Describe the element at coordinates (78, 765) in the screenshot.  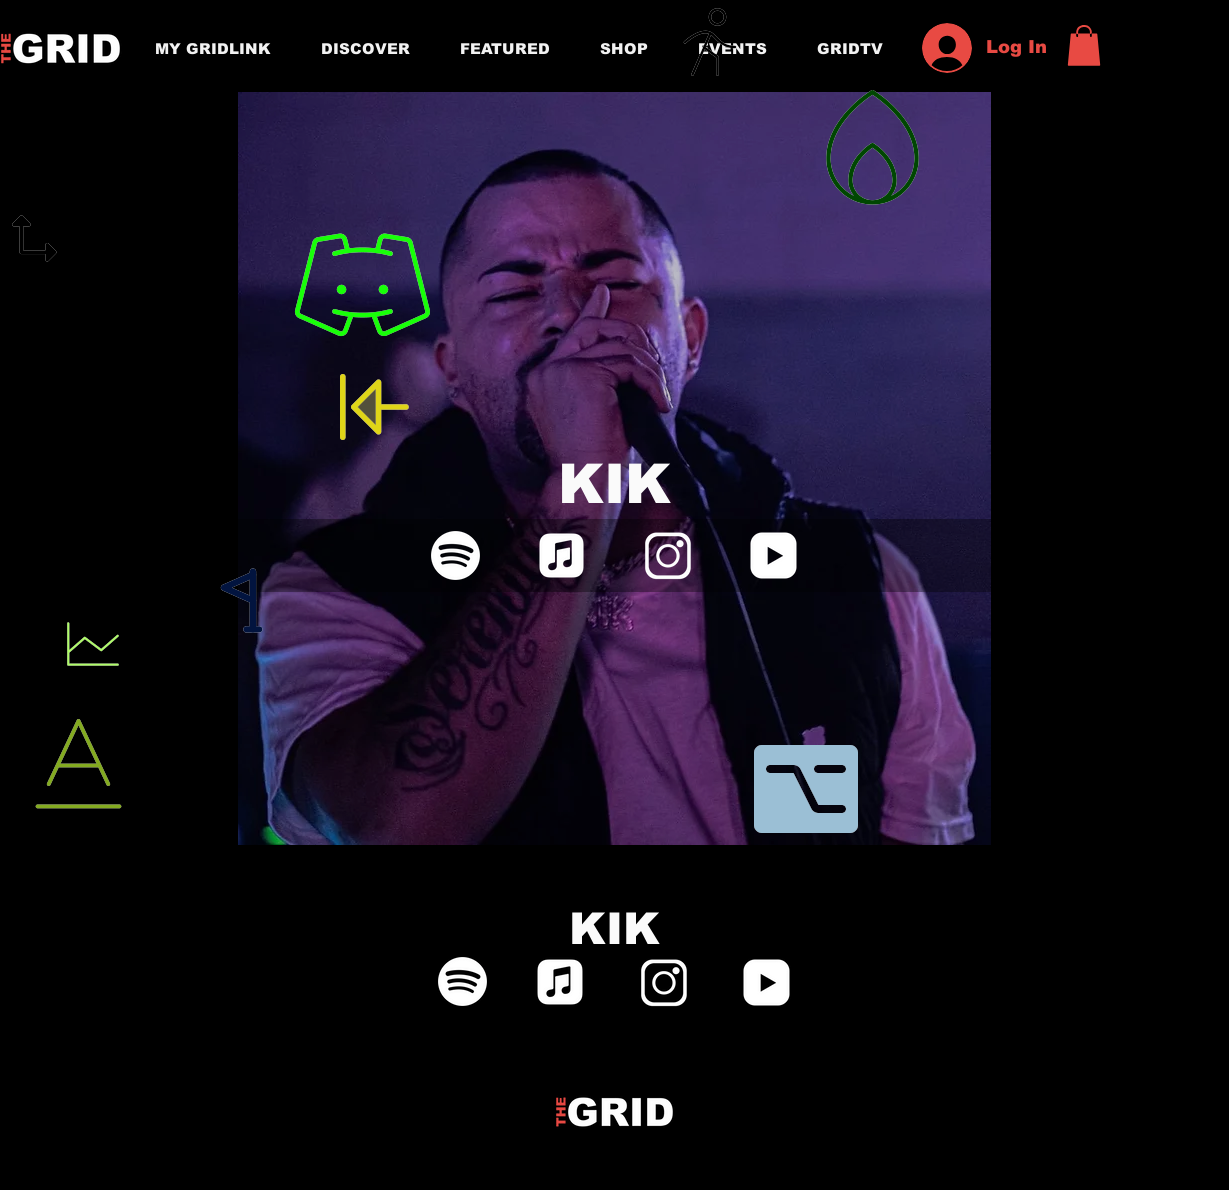
I see `apply underline formatting to text` at that location.